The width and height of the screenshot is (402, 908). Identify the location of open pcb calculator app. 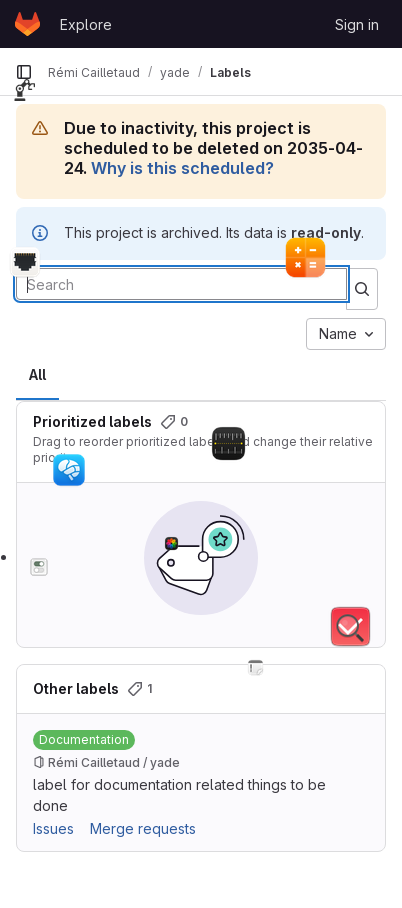
(305, 257).